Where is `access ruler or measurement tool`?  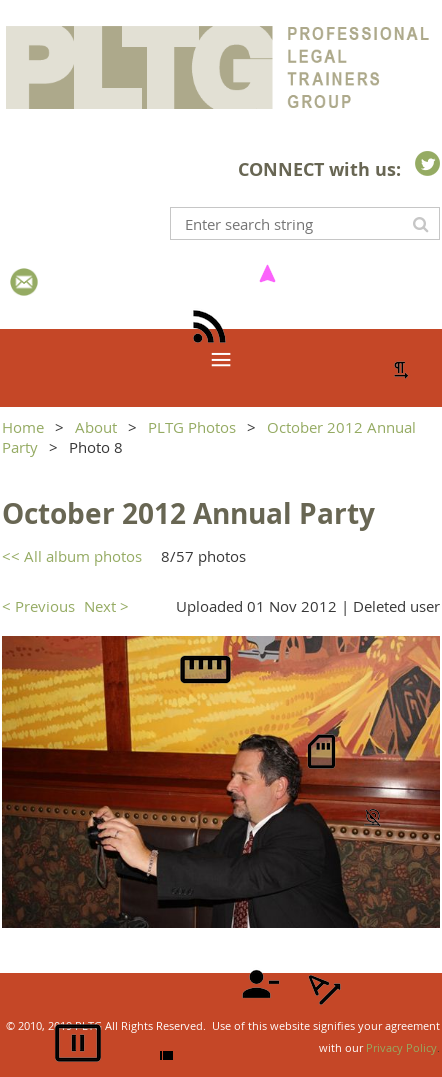 access ruler or measurement tool is located at coordinates (205, 669).